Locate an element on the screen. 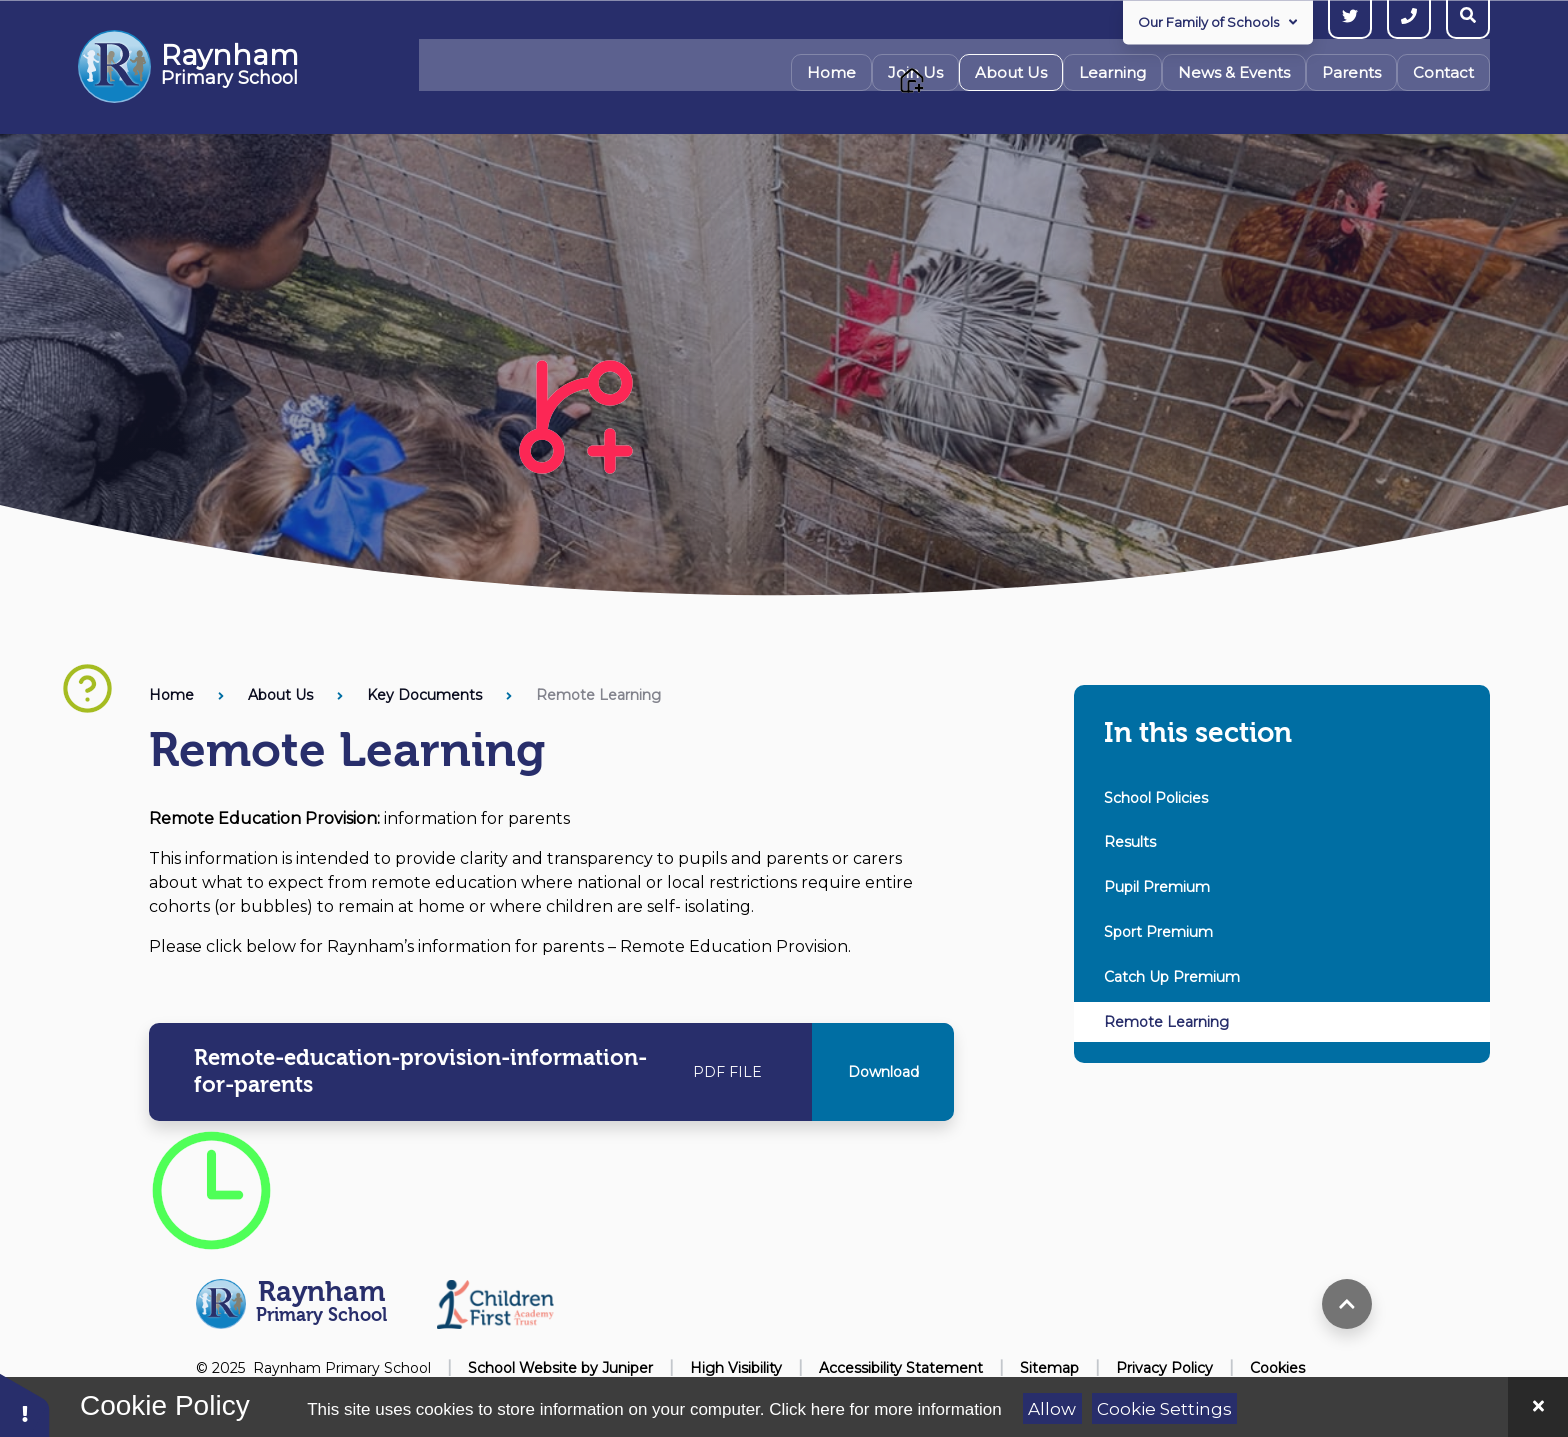 Image resolution: width=1568 pixels, height=1437 pixels. view time or clock settings is located at coordinates (211, 1190).